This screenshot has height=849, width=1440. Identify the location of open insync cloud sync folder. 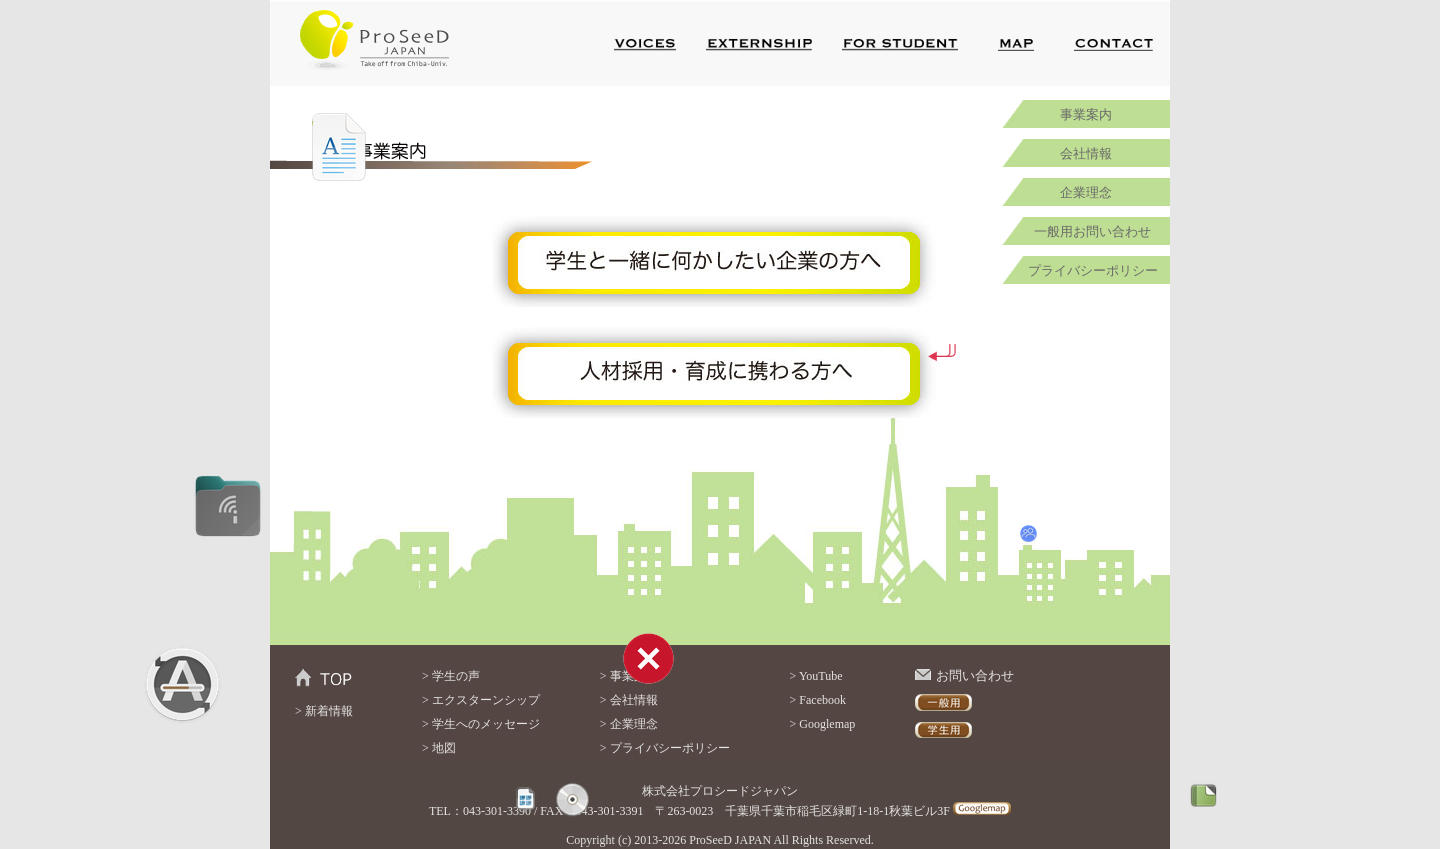
(228, 506).